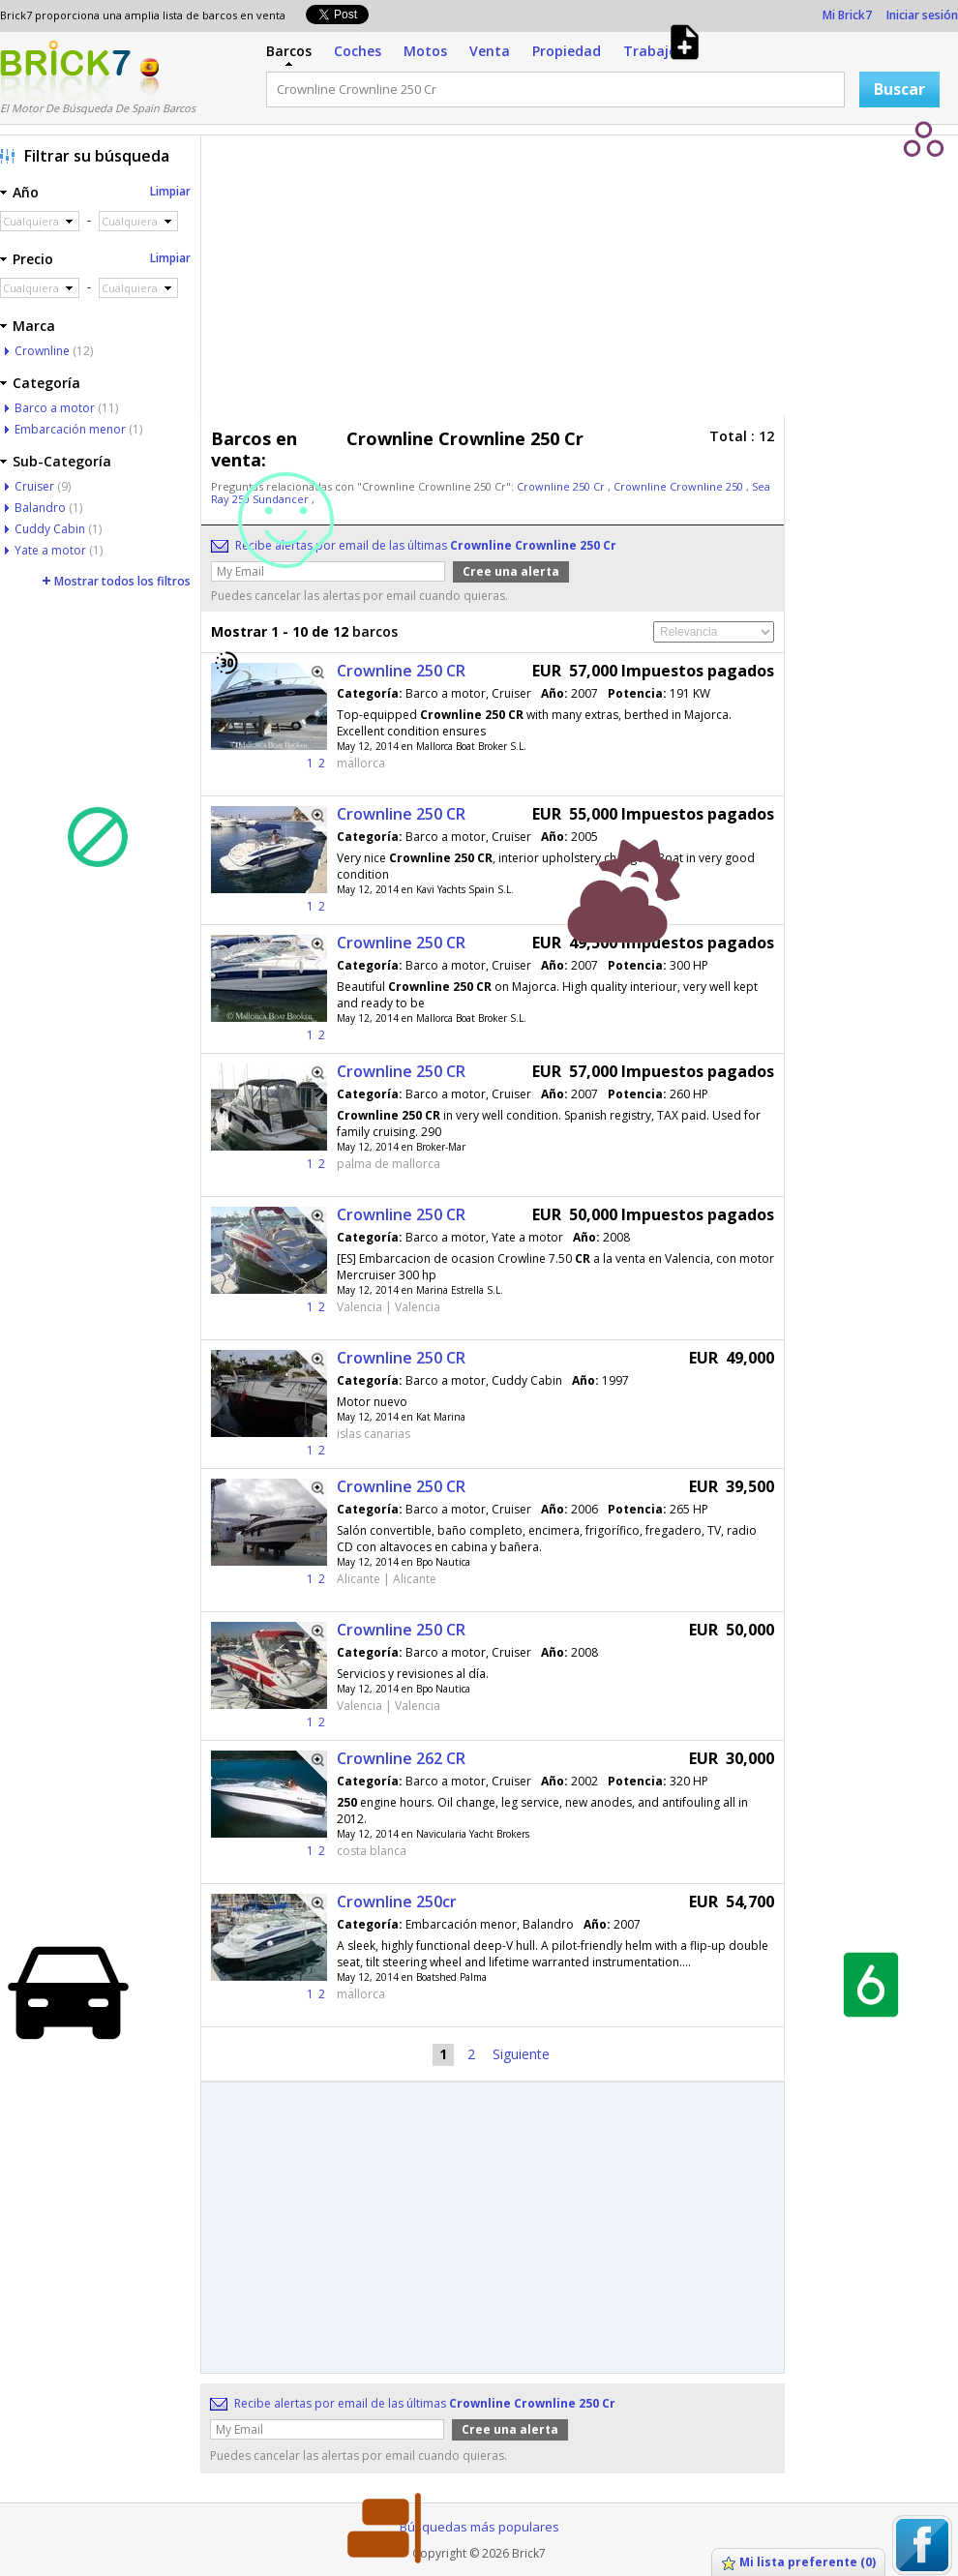 This screenshot has width=958, height=2576. Describe the element at coordinates (98, 837) in the screenshot. I see `block or ban a user` at that location.